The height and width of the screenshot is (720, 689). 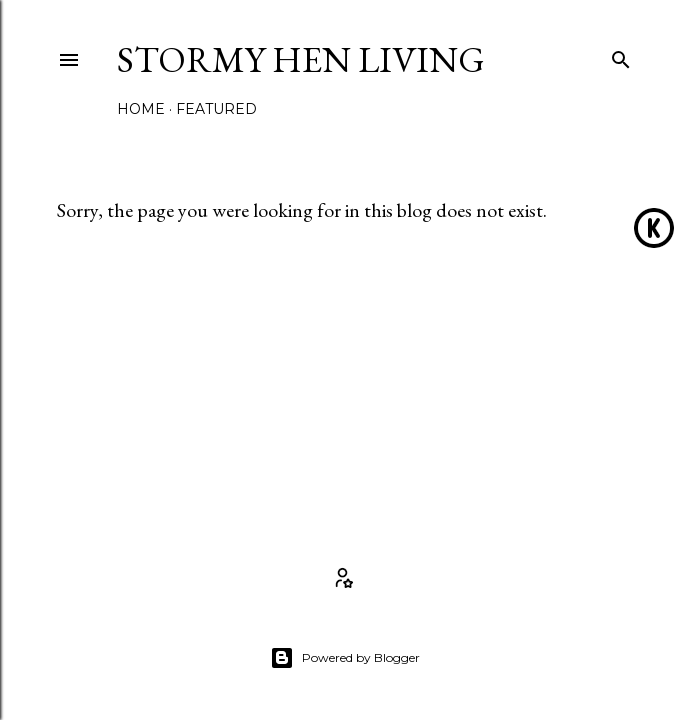 I want to click on view or access favorite user, so click(x=342, y=577).